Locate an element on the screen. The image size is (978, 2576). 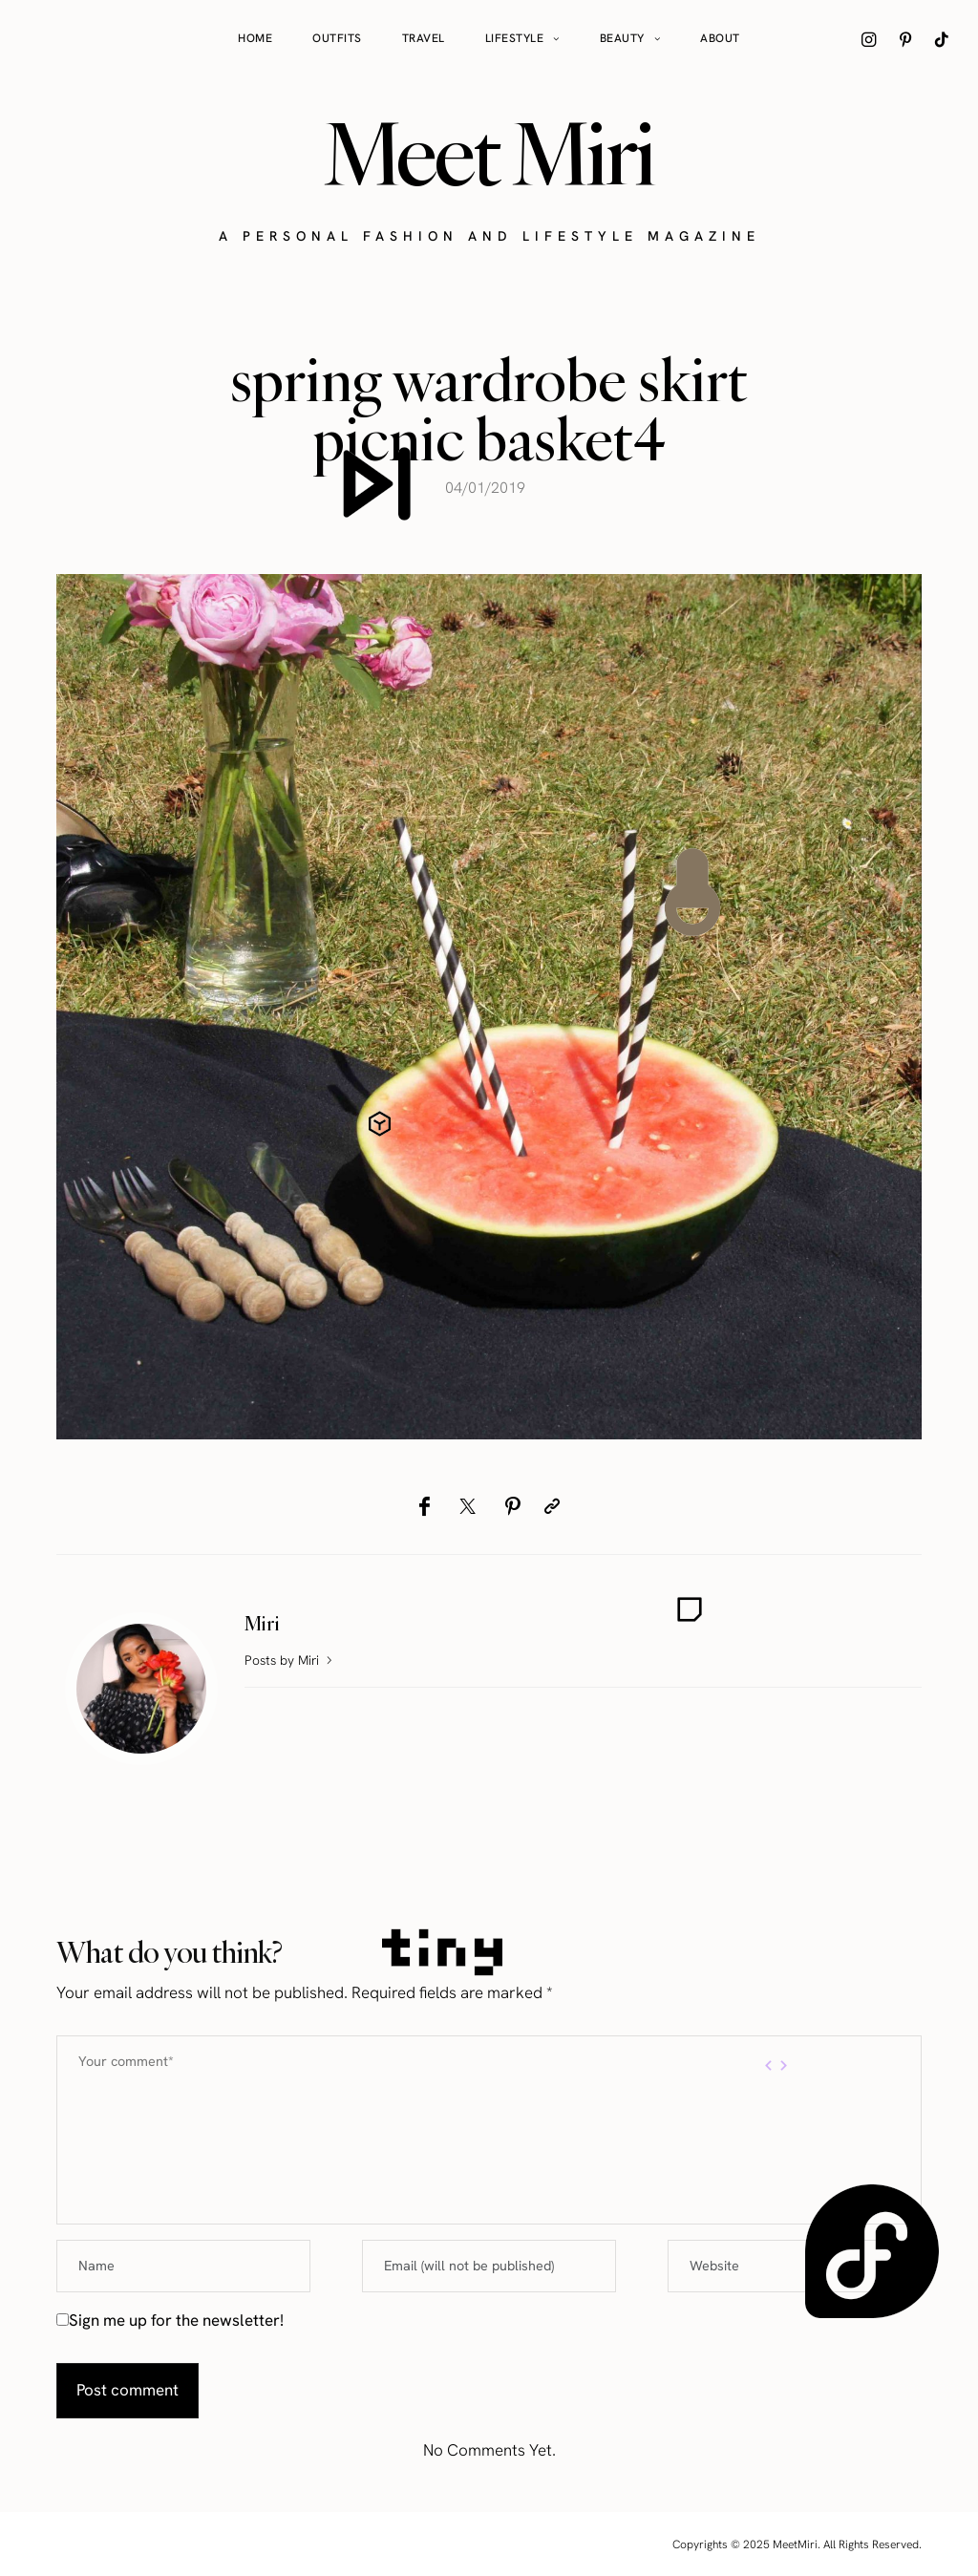
create a new sticky note is located at coordinates (690, 1609).